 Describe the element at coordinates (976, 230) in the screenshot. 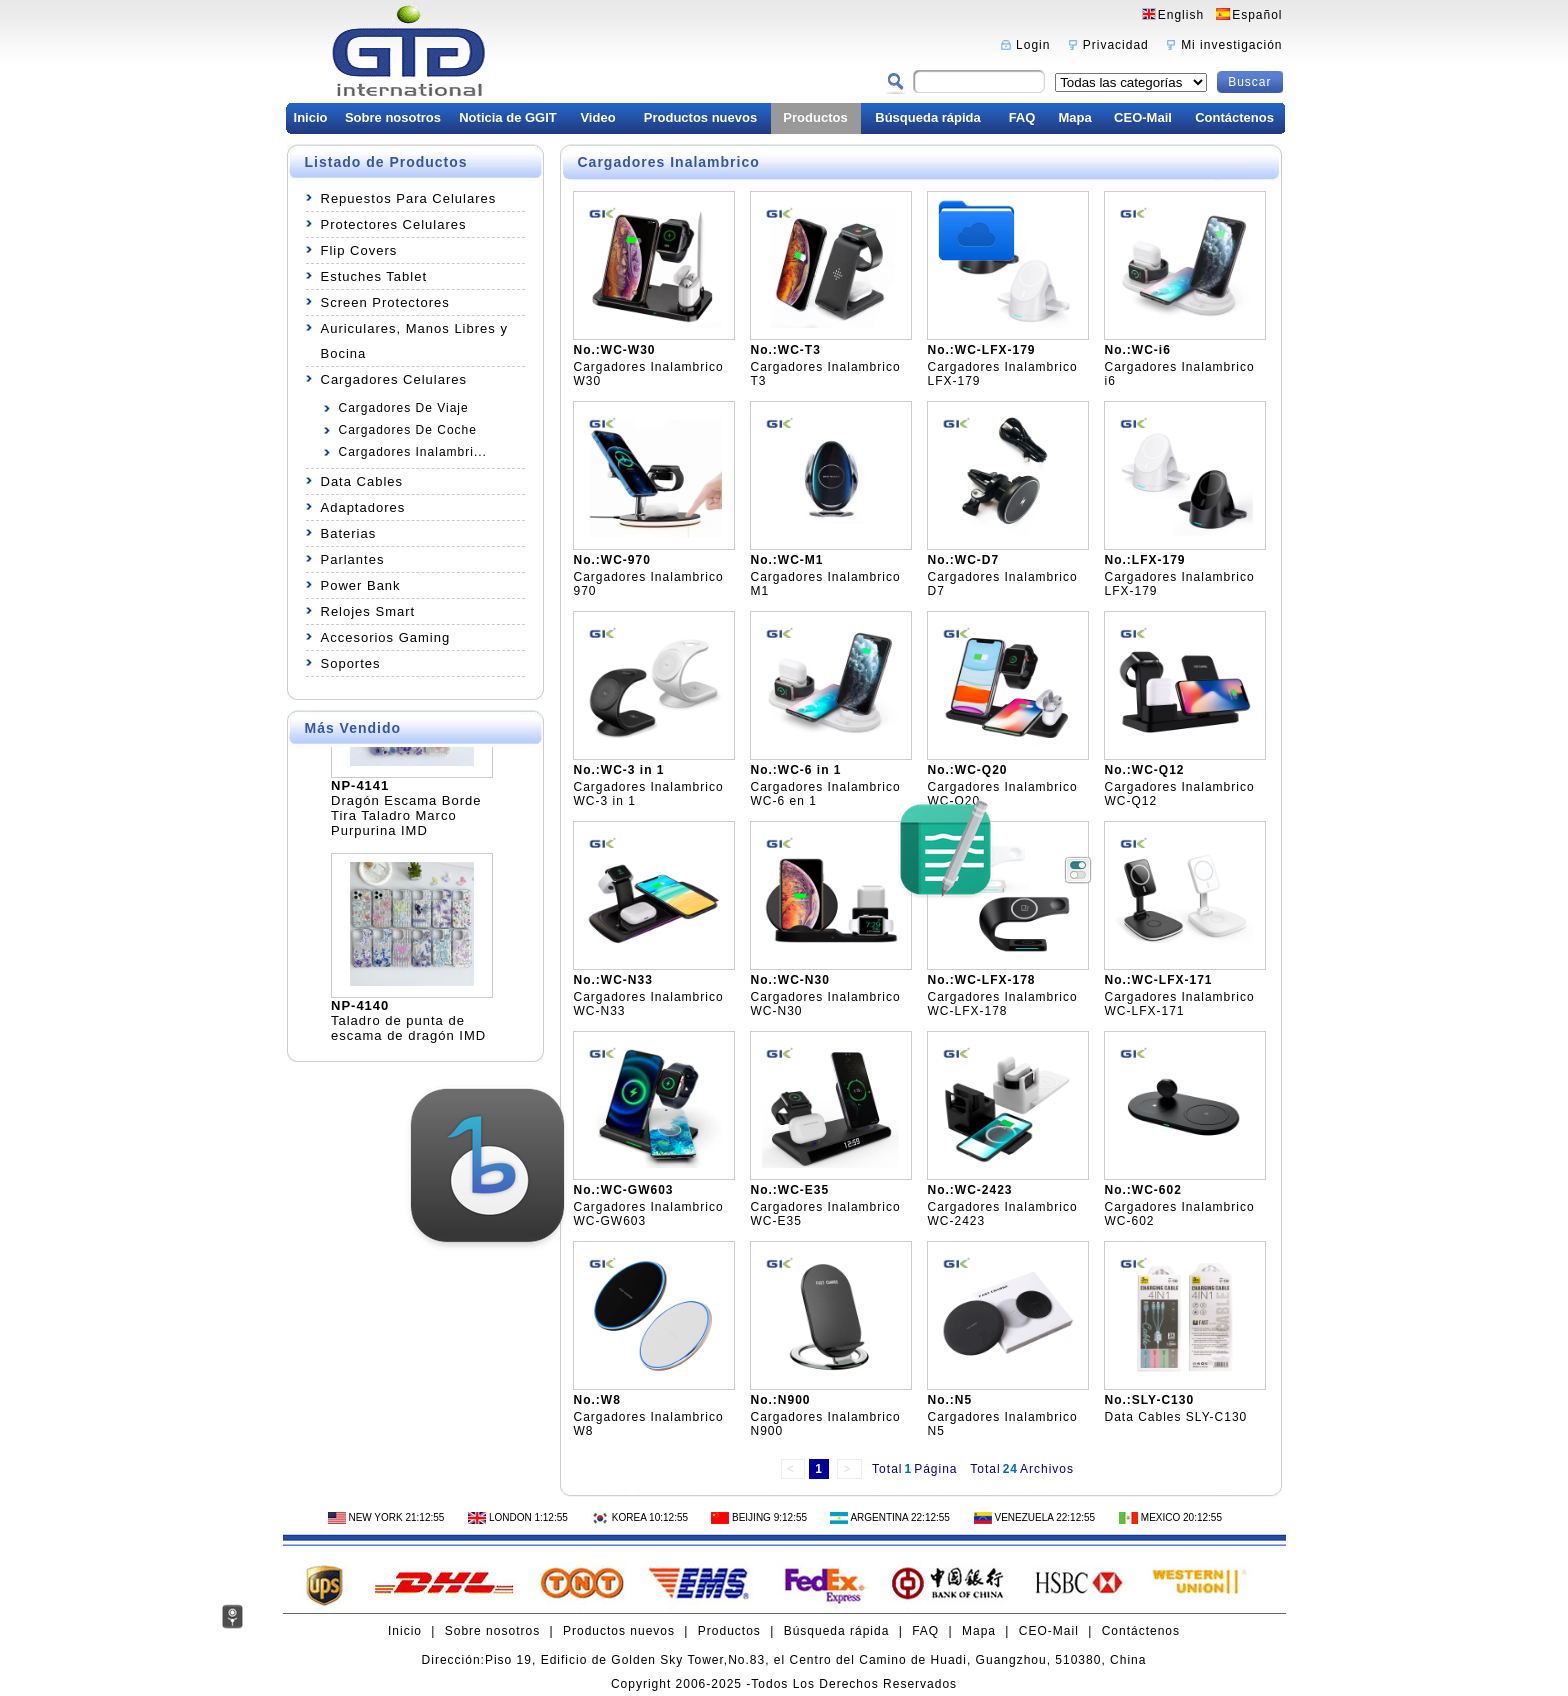

I see `access cloud-synced files and folders` at that location.